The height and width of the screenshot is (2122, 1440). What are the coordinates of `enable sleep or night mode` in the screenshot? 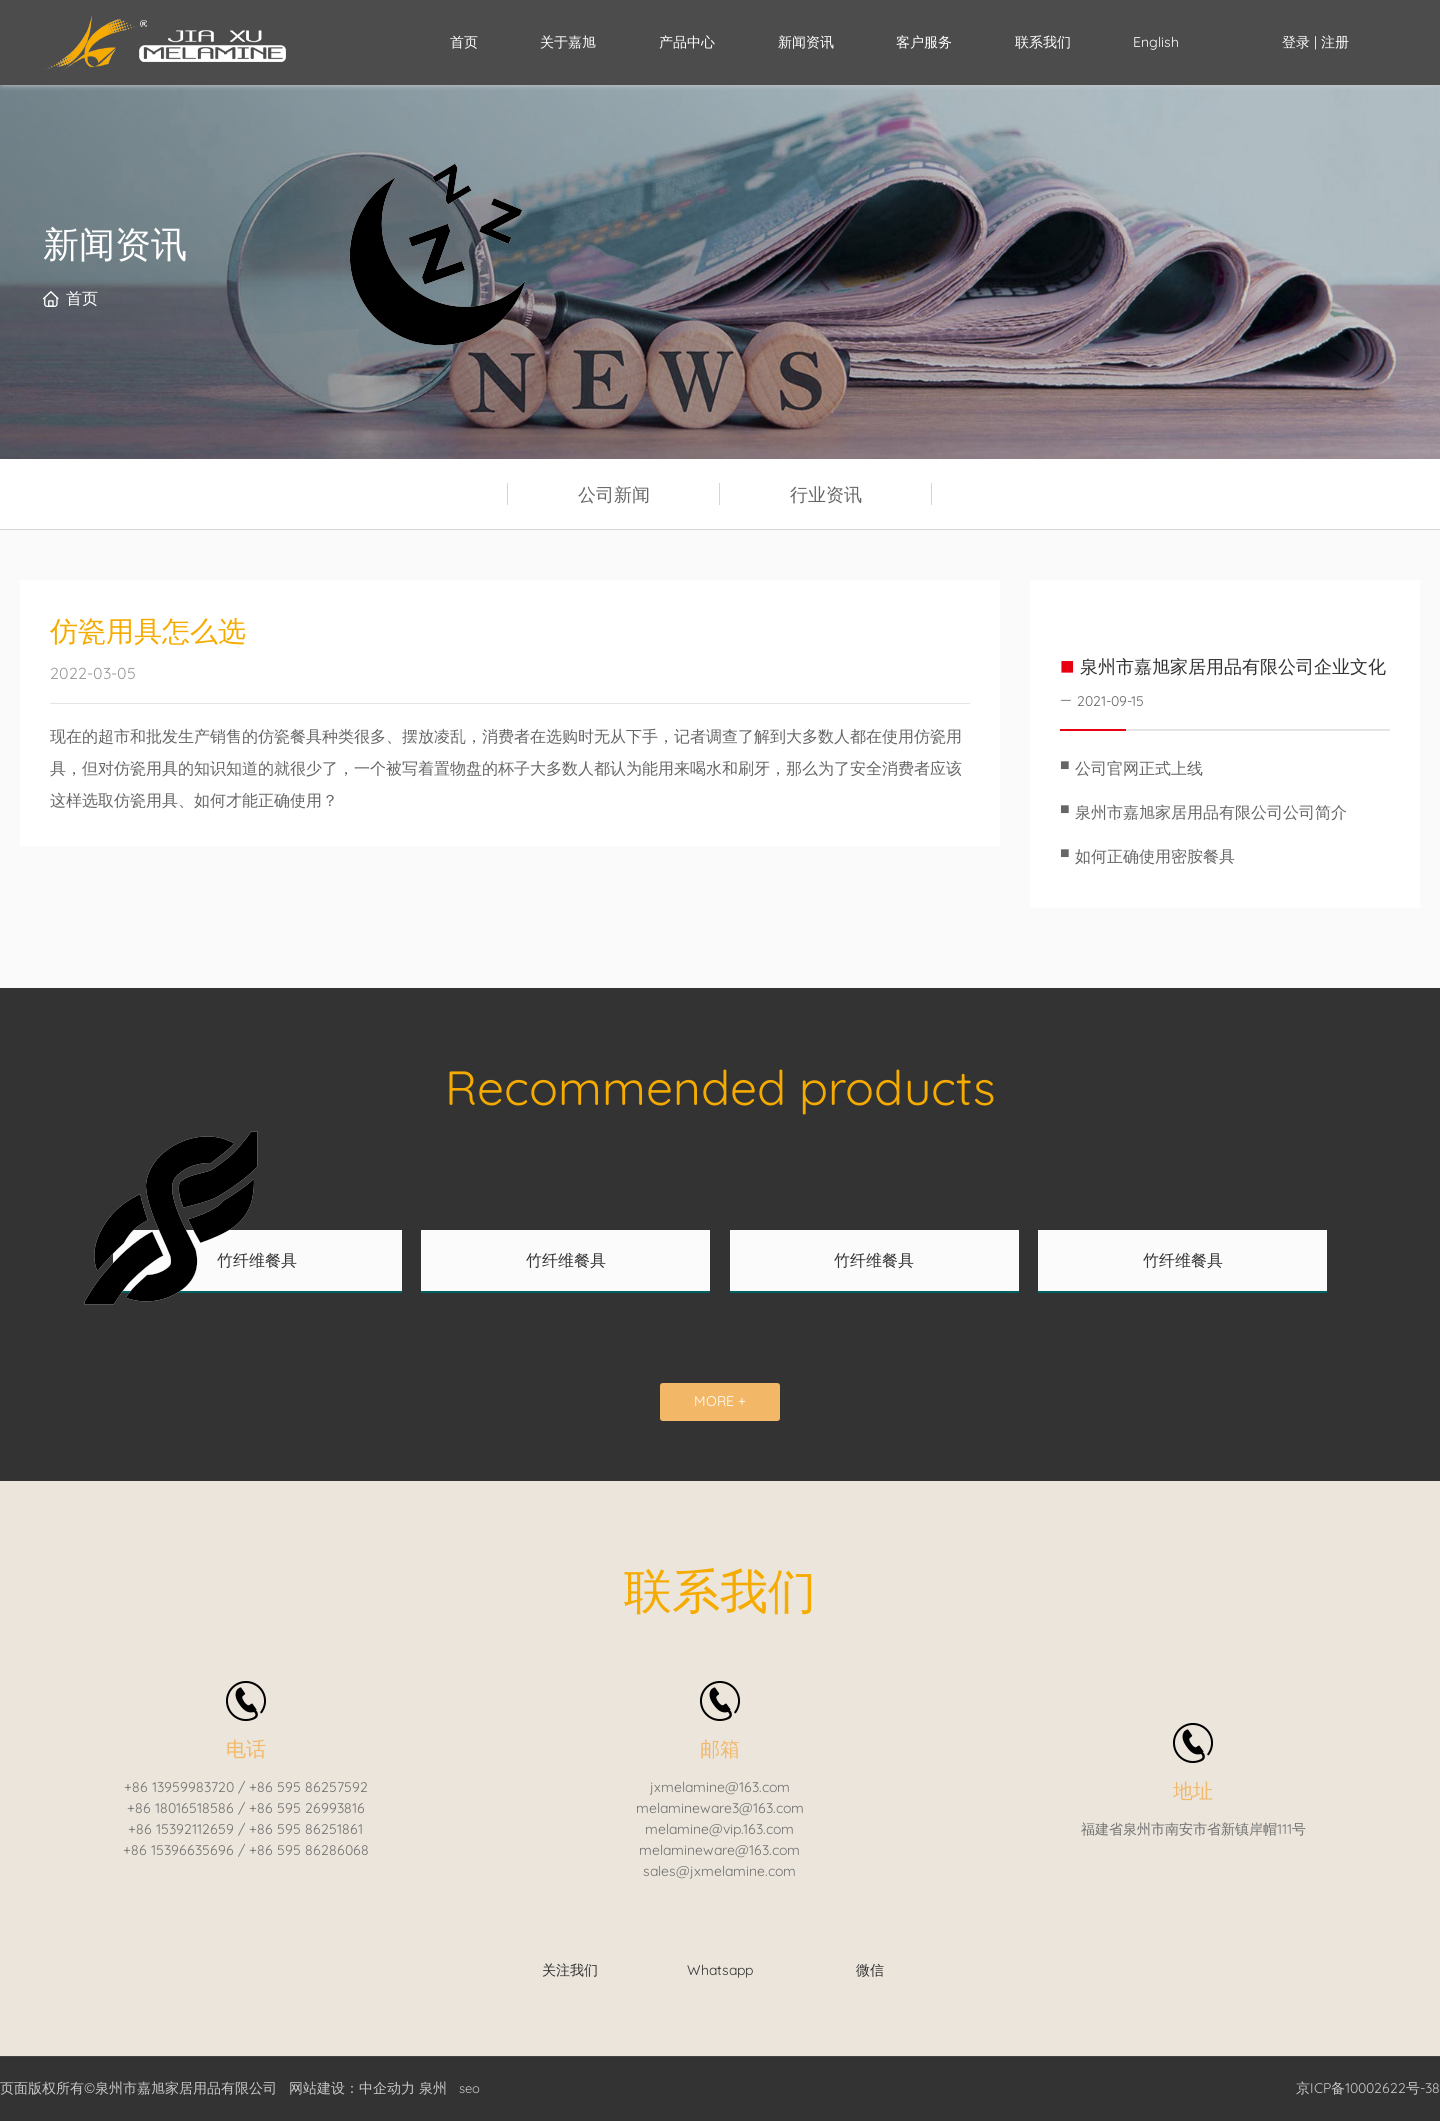 It's located at (439, 255).